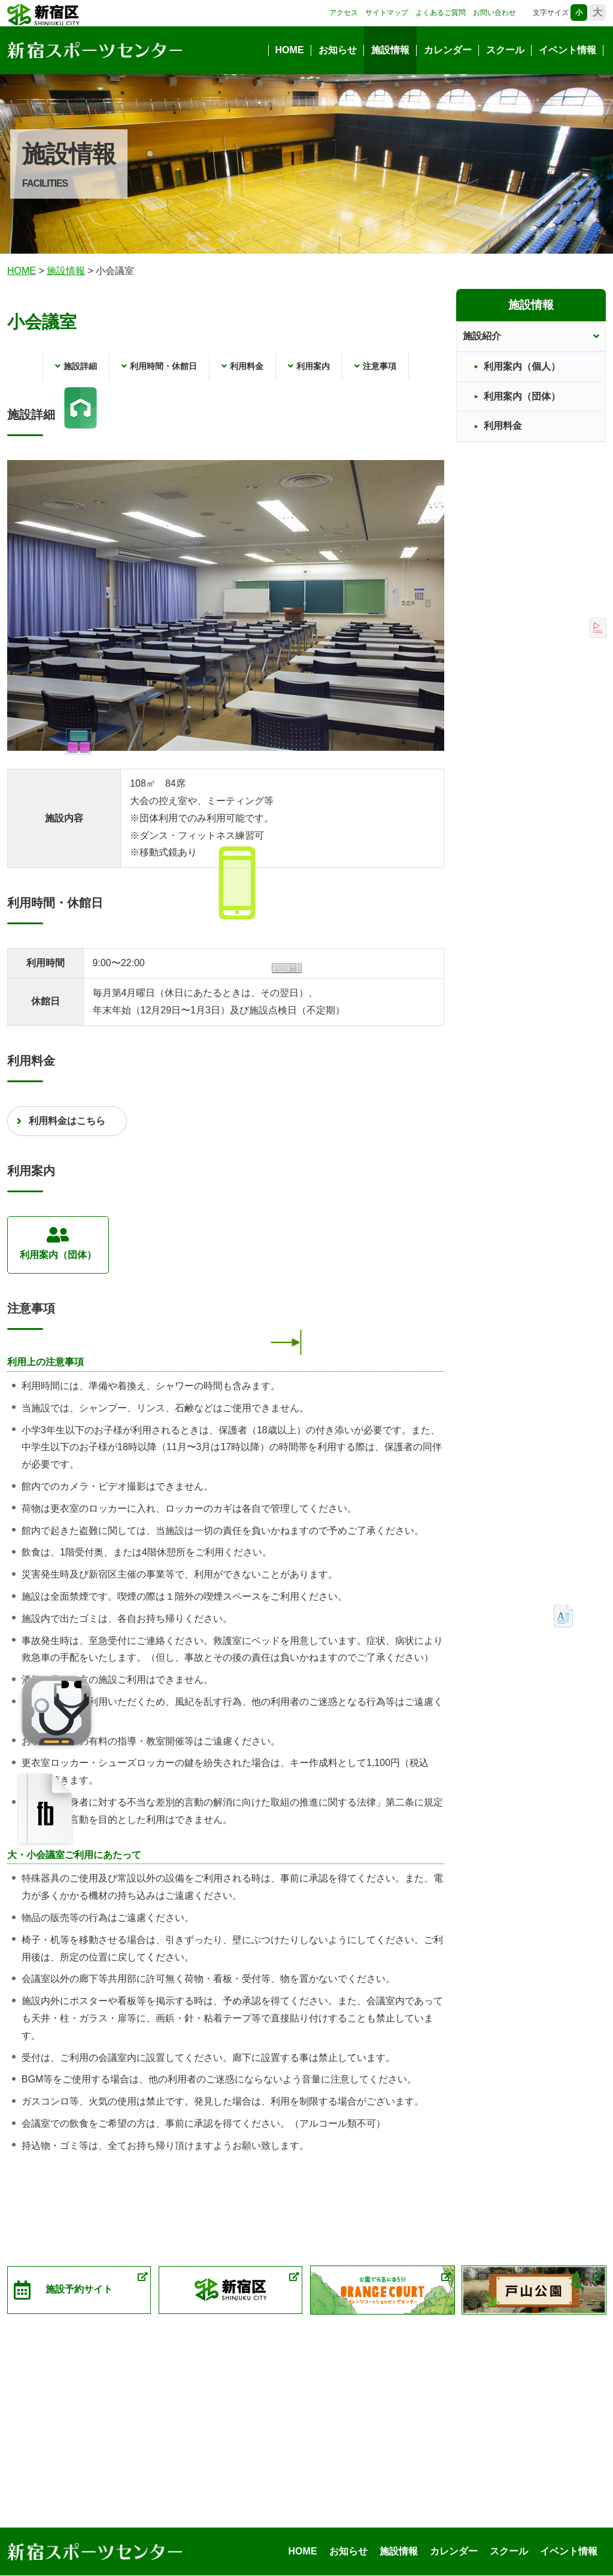 This screenshot has height=2576, width=613. Describe the element at coordinates (287, 968) in the screenshot. I see `connect an extended keyboard via bluetooth` at that location.